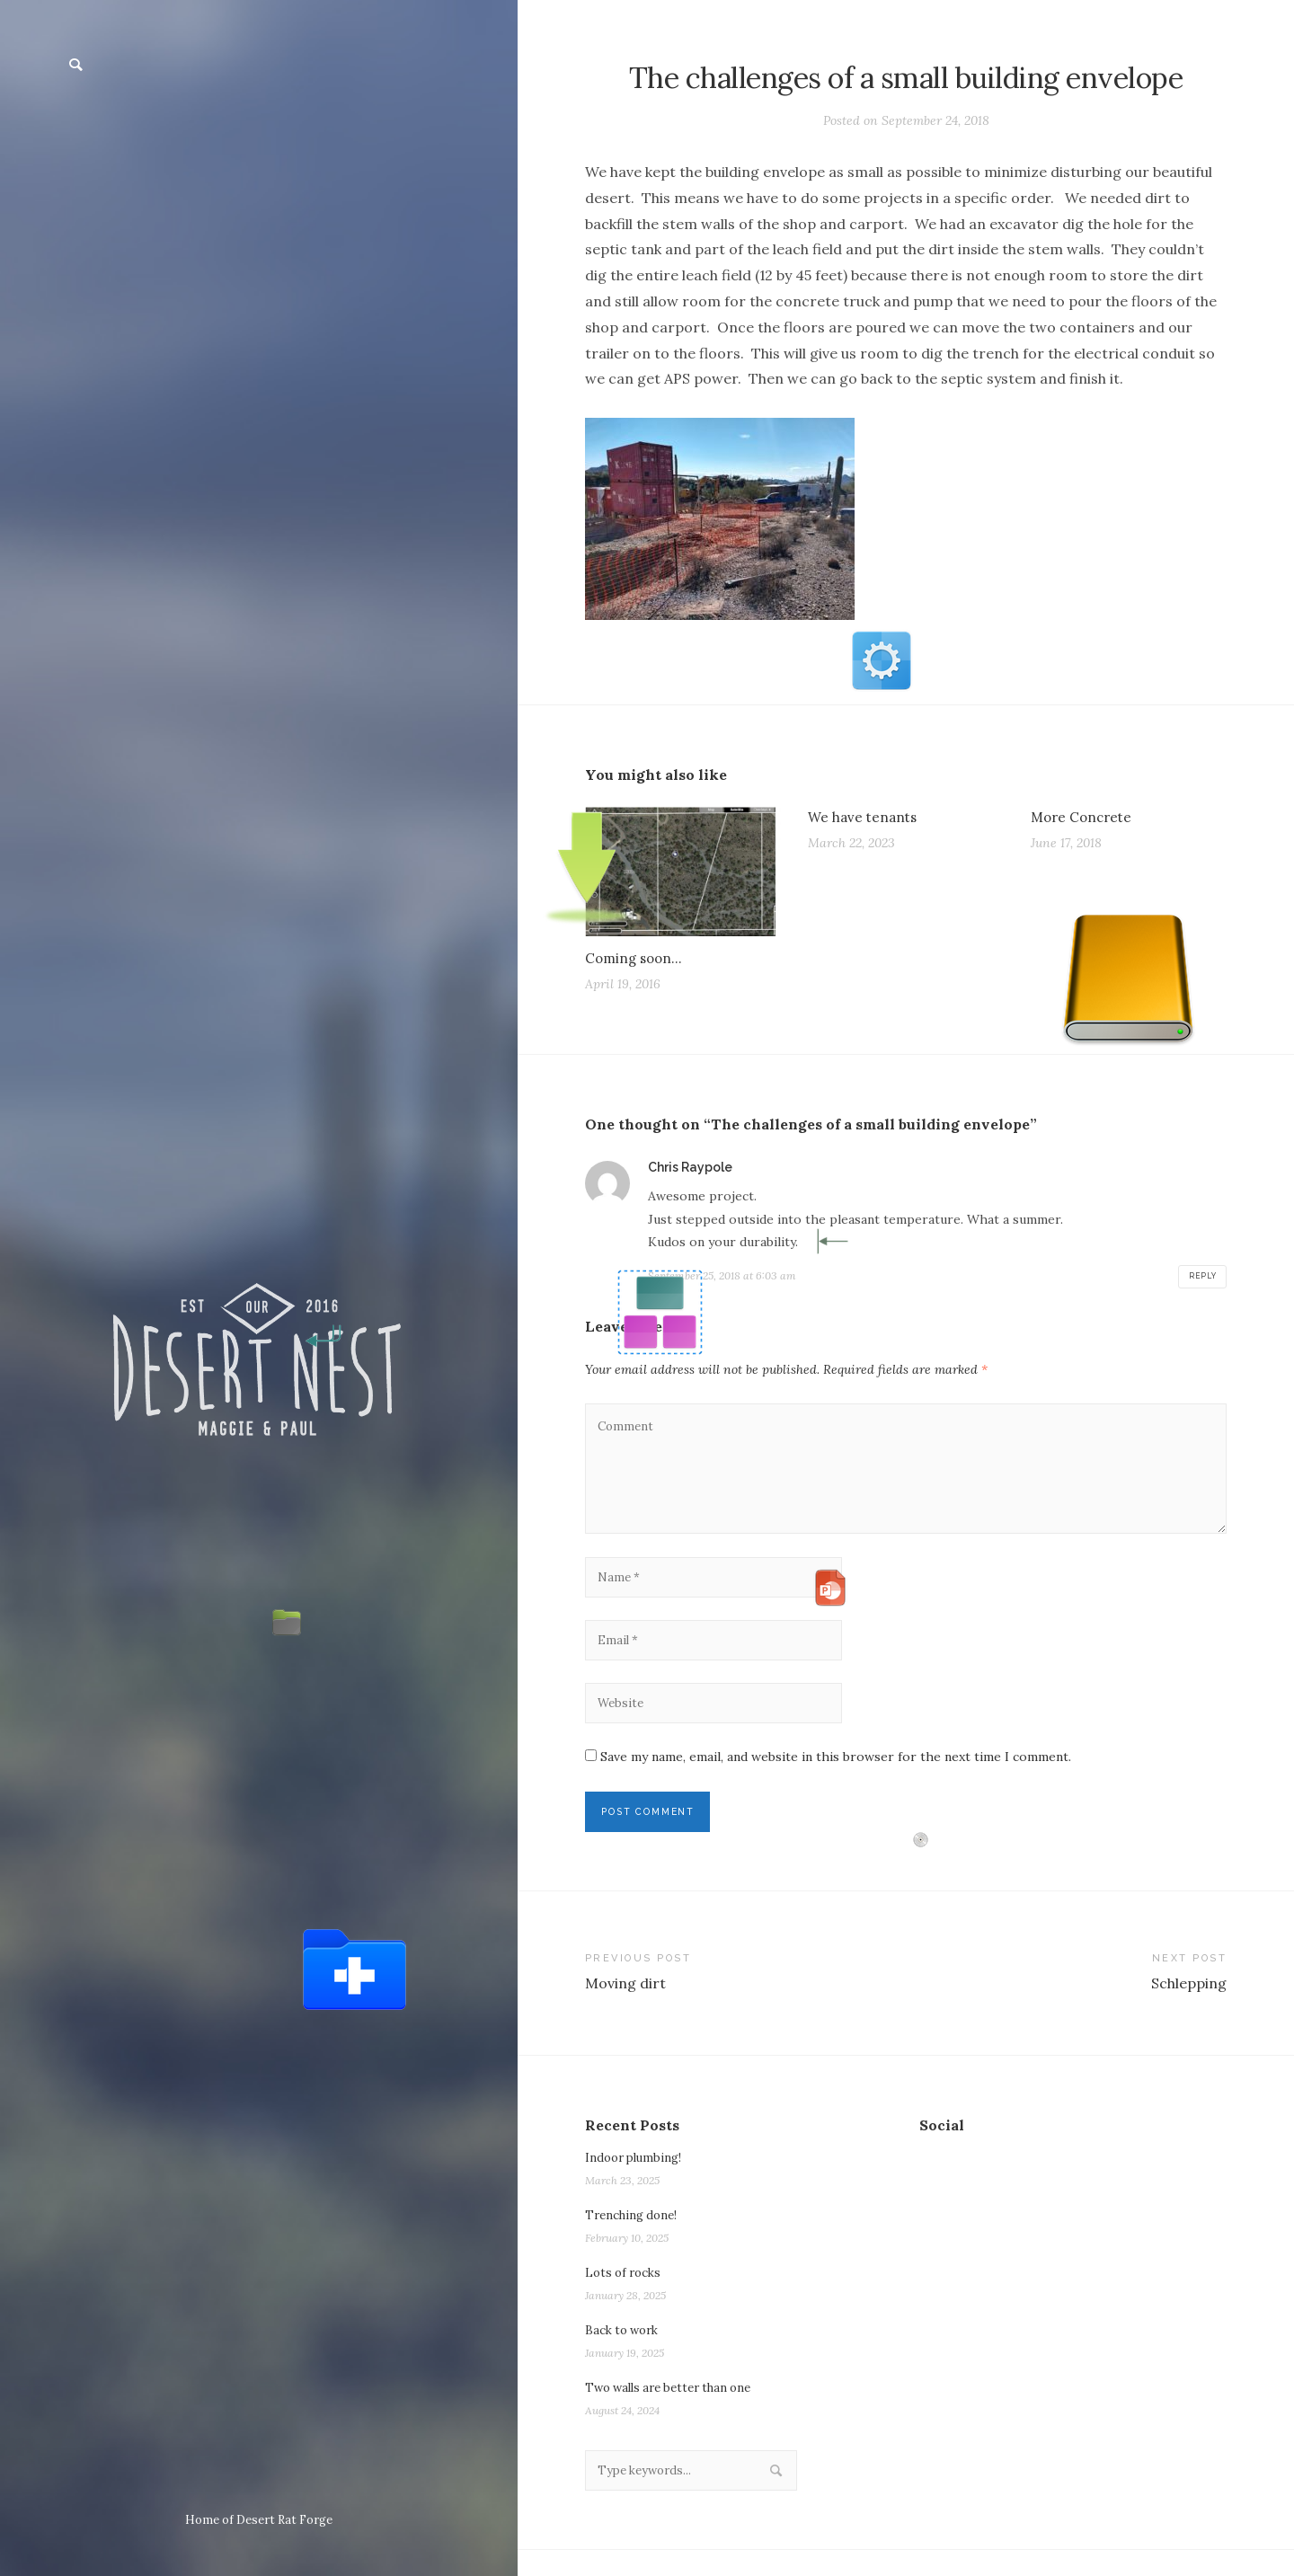 The image size is (1294, 2576). Describe the element at coordinates (287, 1622) in the screenshot. I see `indicates a valid drop target for dragging files` at that location.